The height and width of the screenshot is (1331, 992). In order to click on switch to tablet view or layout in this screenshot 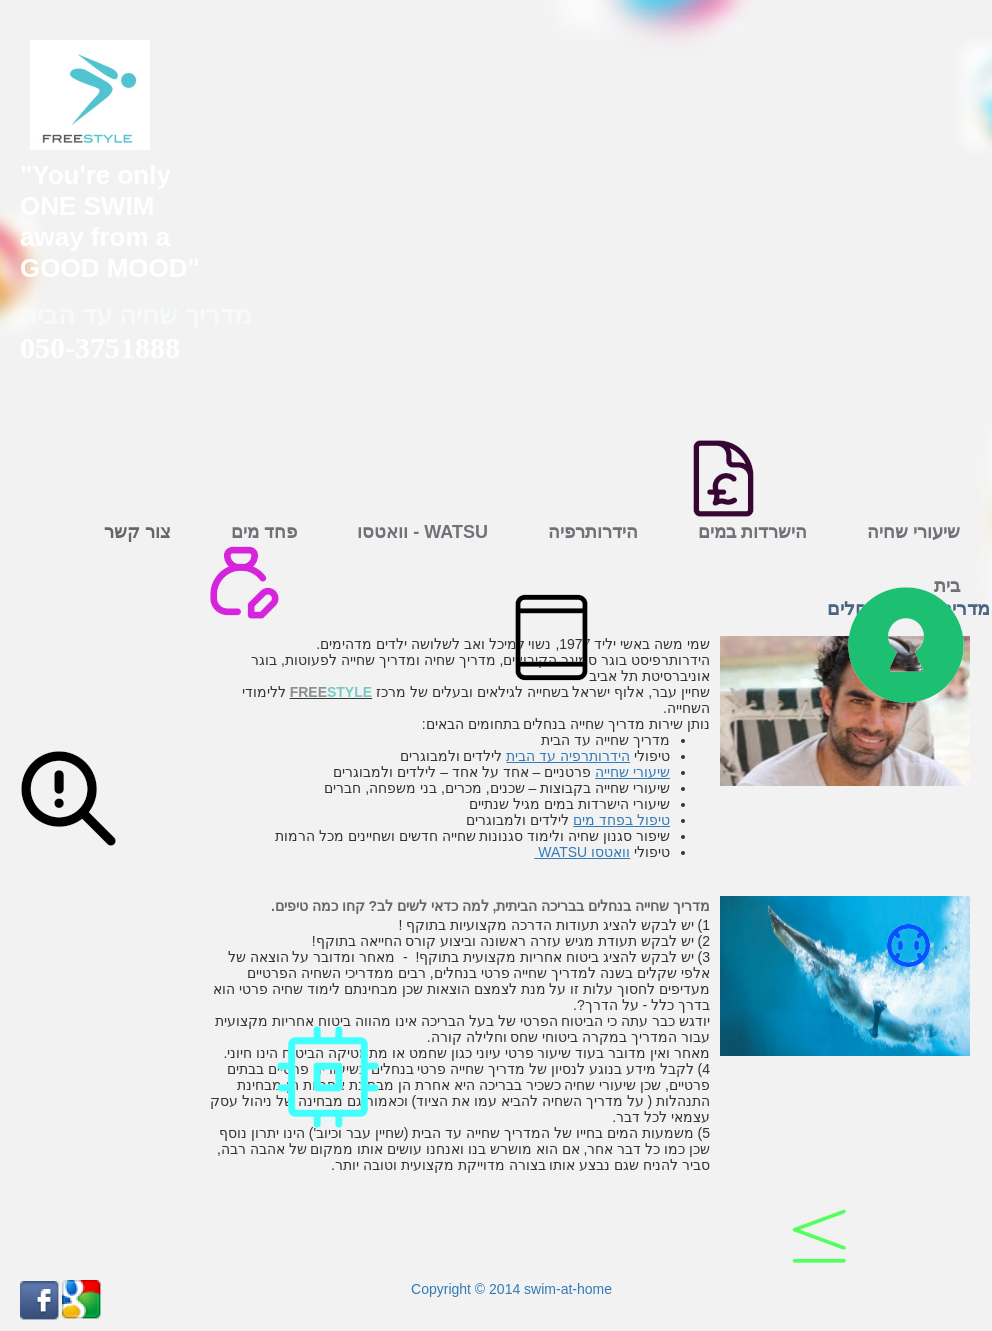, I will do `click(551, 637)`.